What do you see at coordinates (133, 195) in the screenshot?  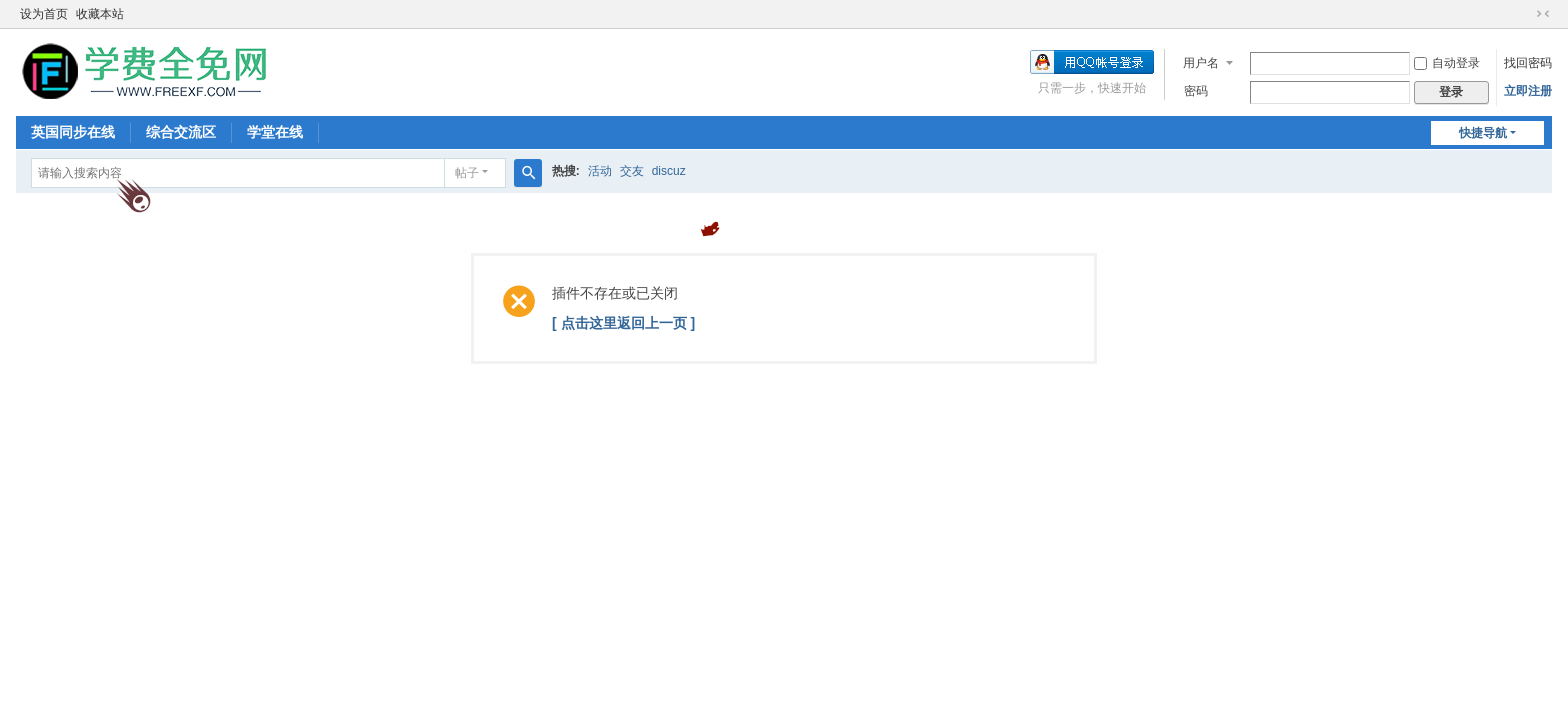 I see `indicates a falling or dropping game element` at bounding box center [133, 195].